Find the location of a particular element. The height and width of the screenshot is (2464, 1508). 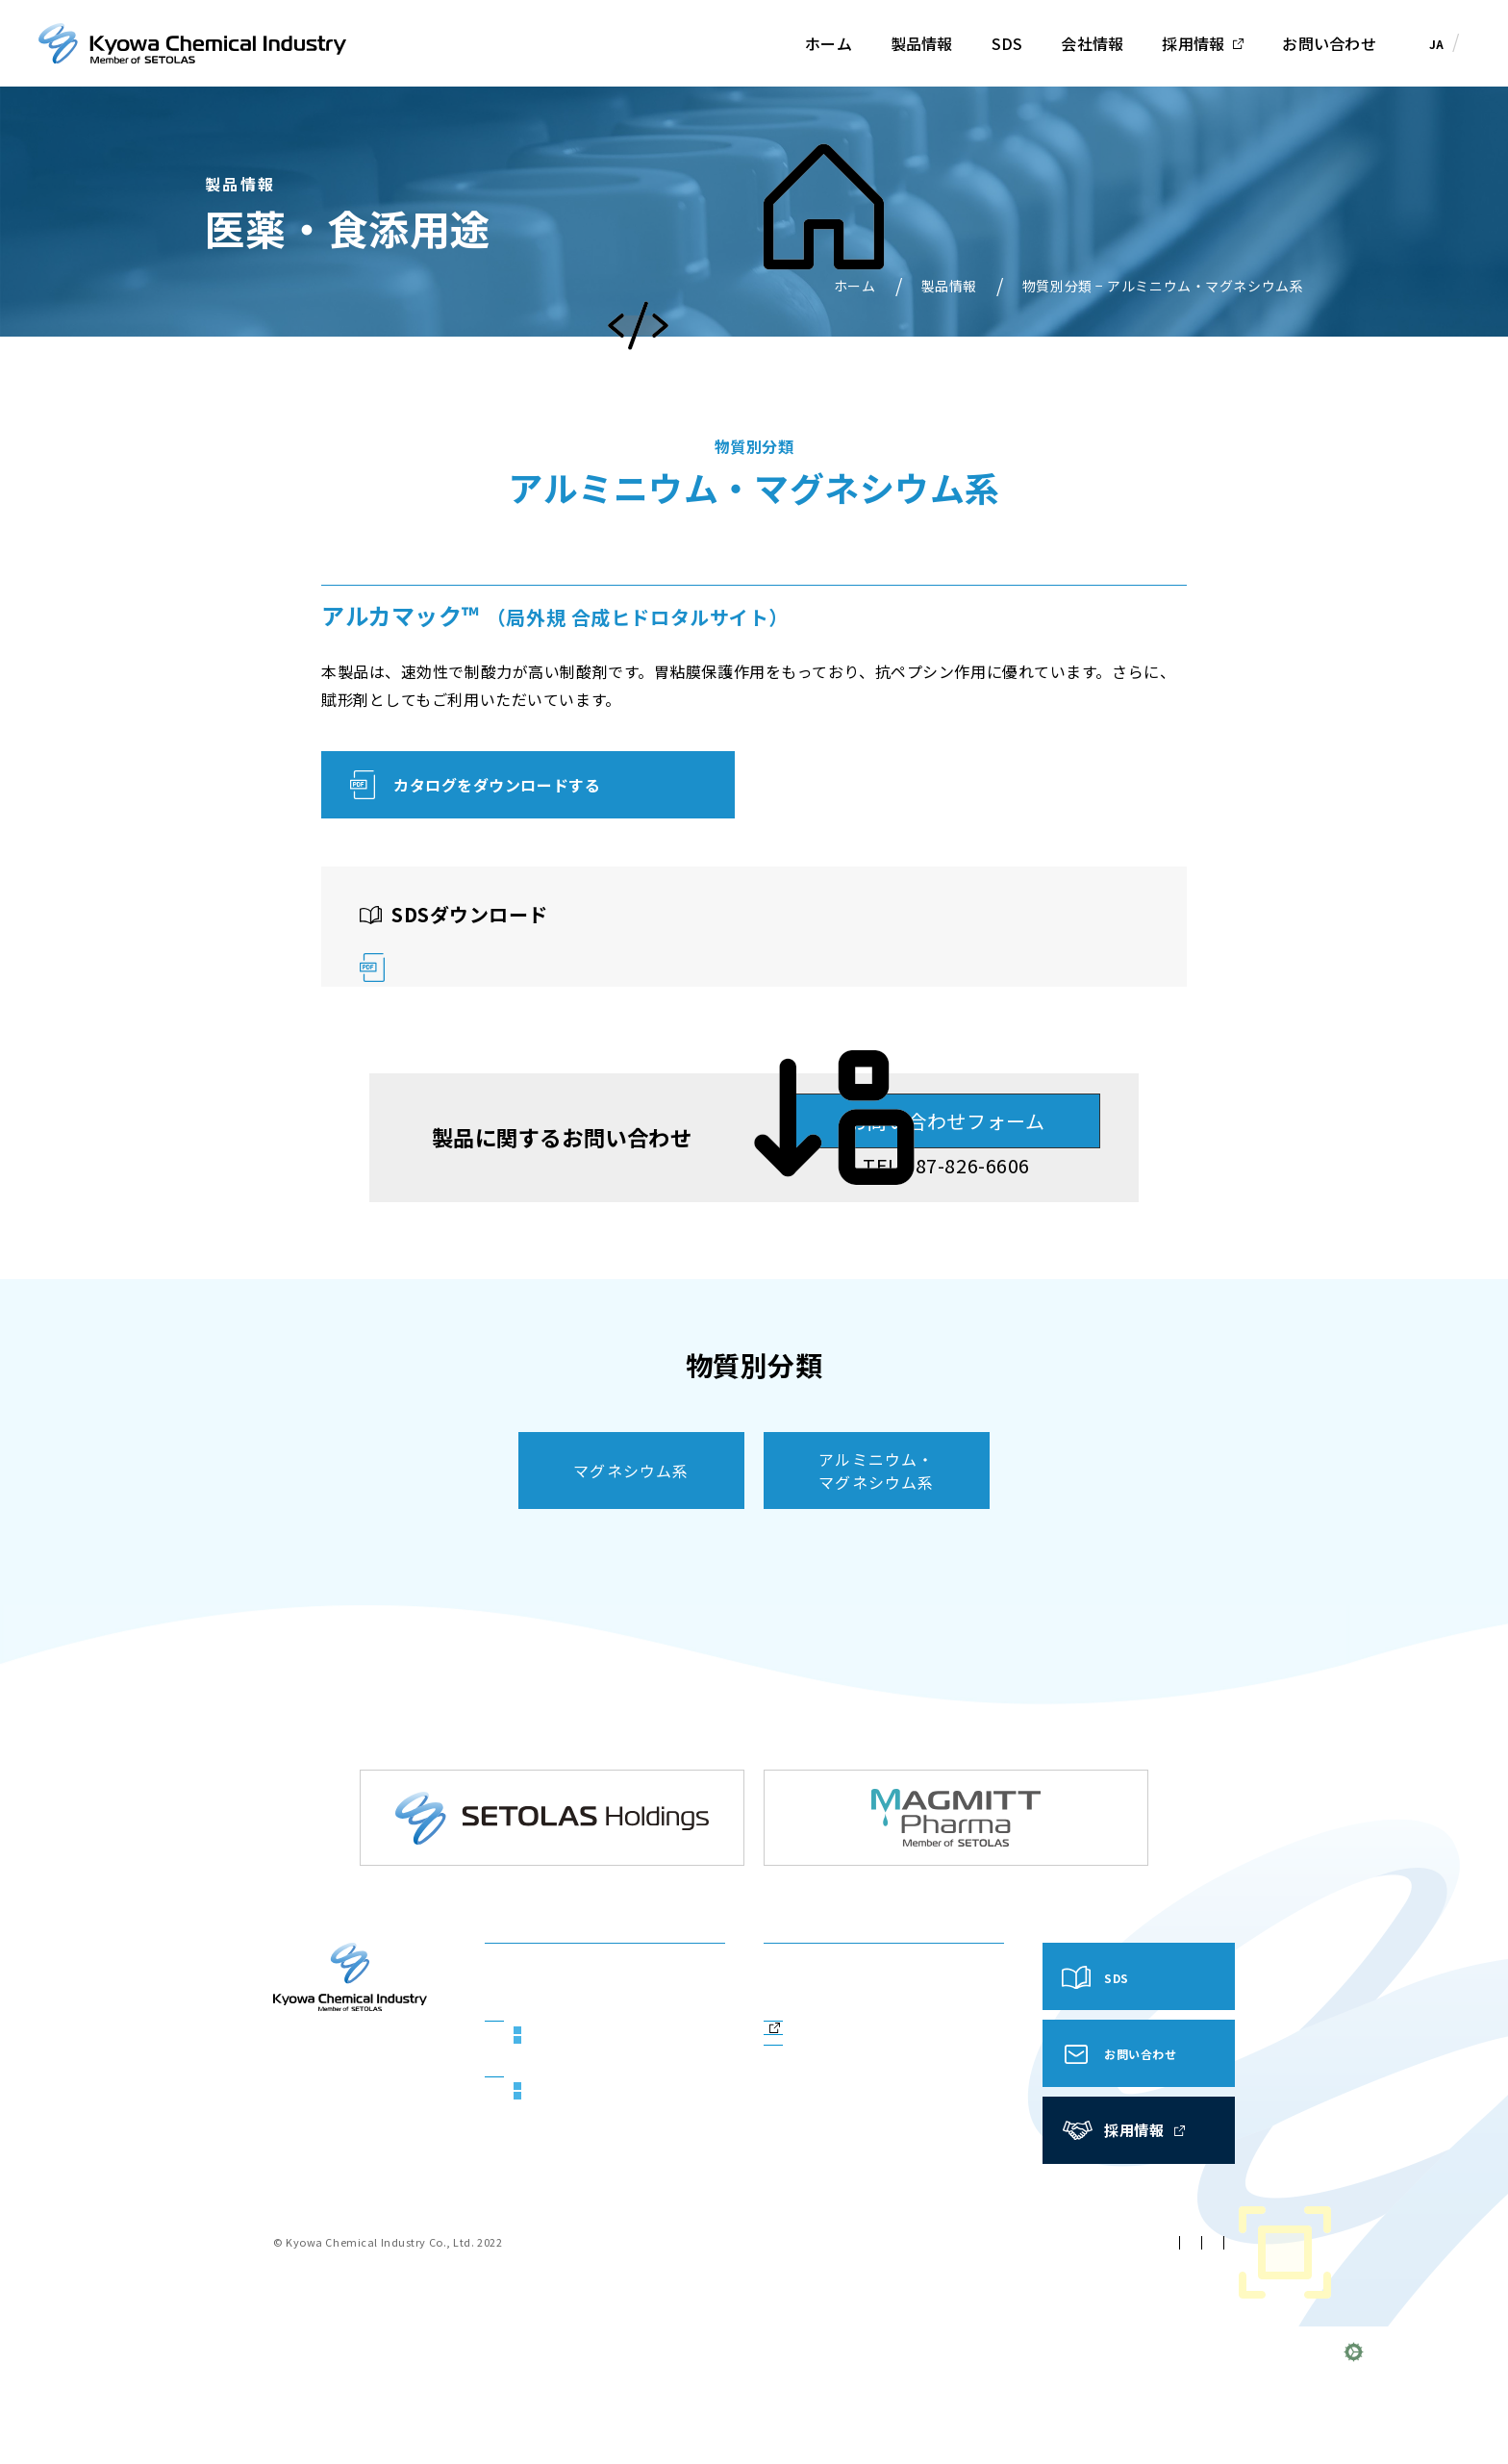

scan a document or QR code is located at coordinates (1285, 2252).